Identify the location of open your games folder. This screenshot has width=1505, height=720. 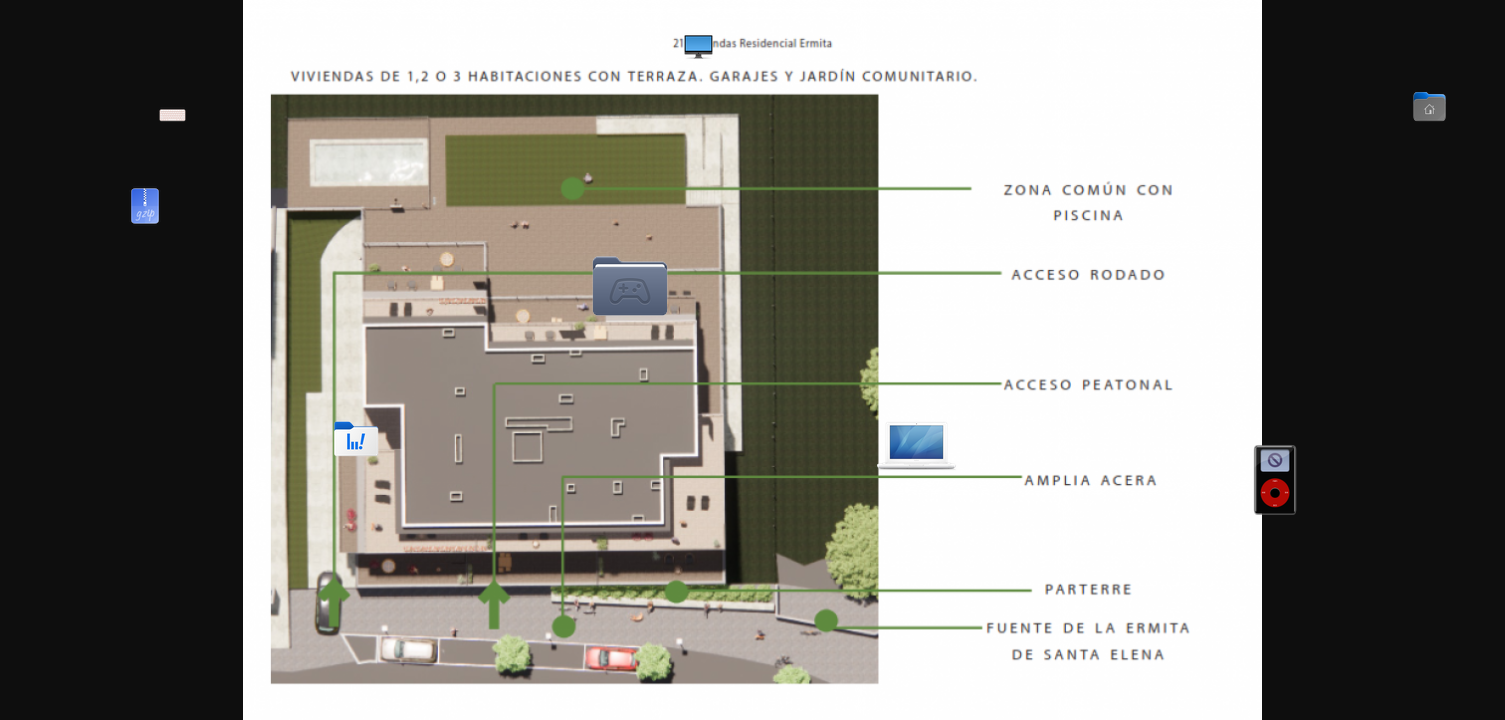
(630, 286).